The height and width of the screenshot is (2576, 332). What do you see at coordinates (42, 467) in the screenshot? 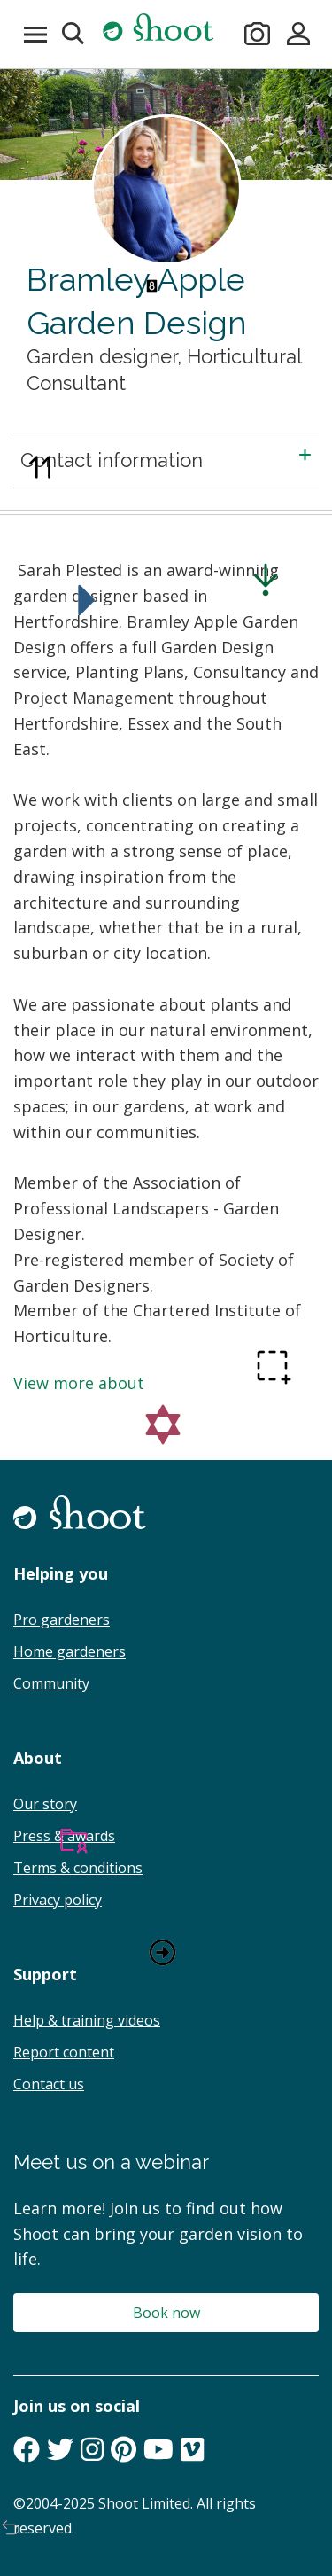
I see `indicates item number 11 in a list or sequence` at bounding box center [42, 467].